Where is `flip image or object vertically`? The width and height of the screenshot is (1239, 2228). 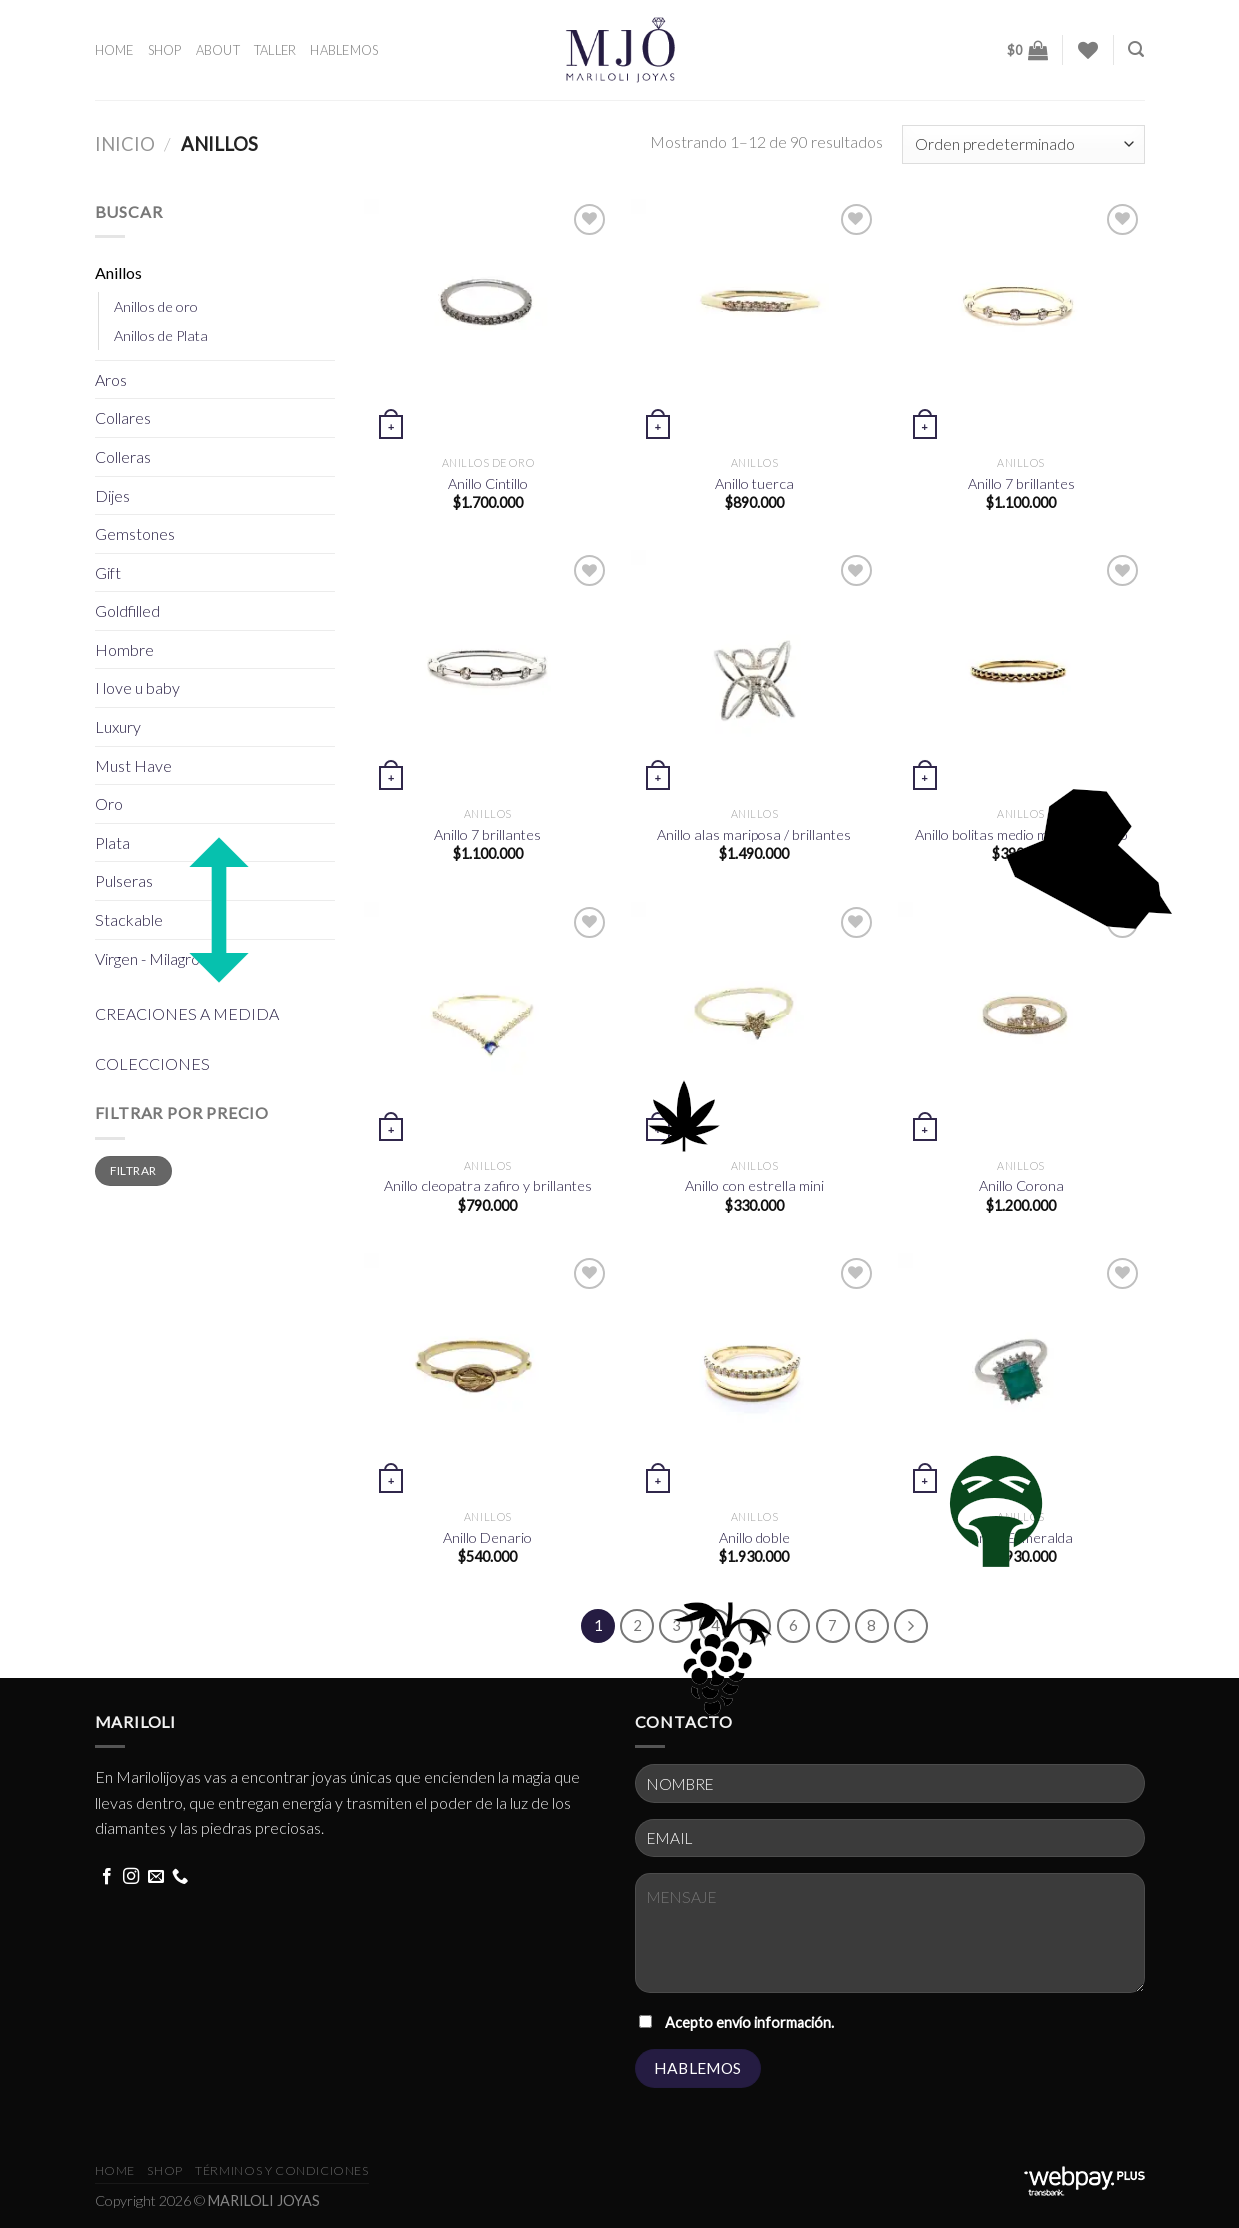
flip image or object vertically is located at coordinates (219, 910).